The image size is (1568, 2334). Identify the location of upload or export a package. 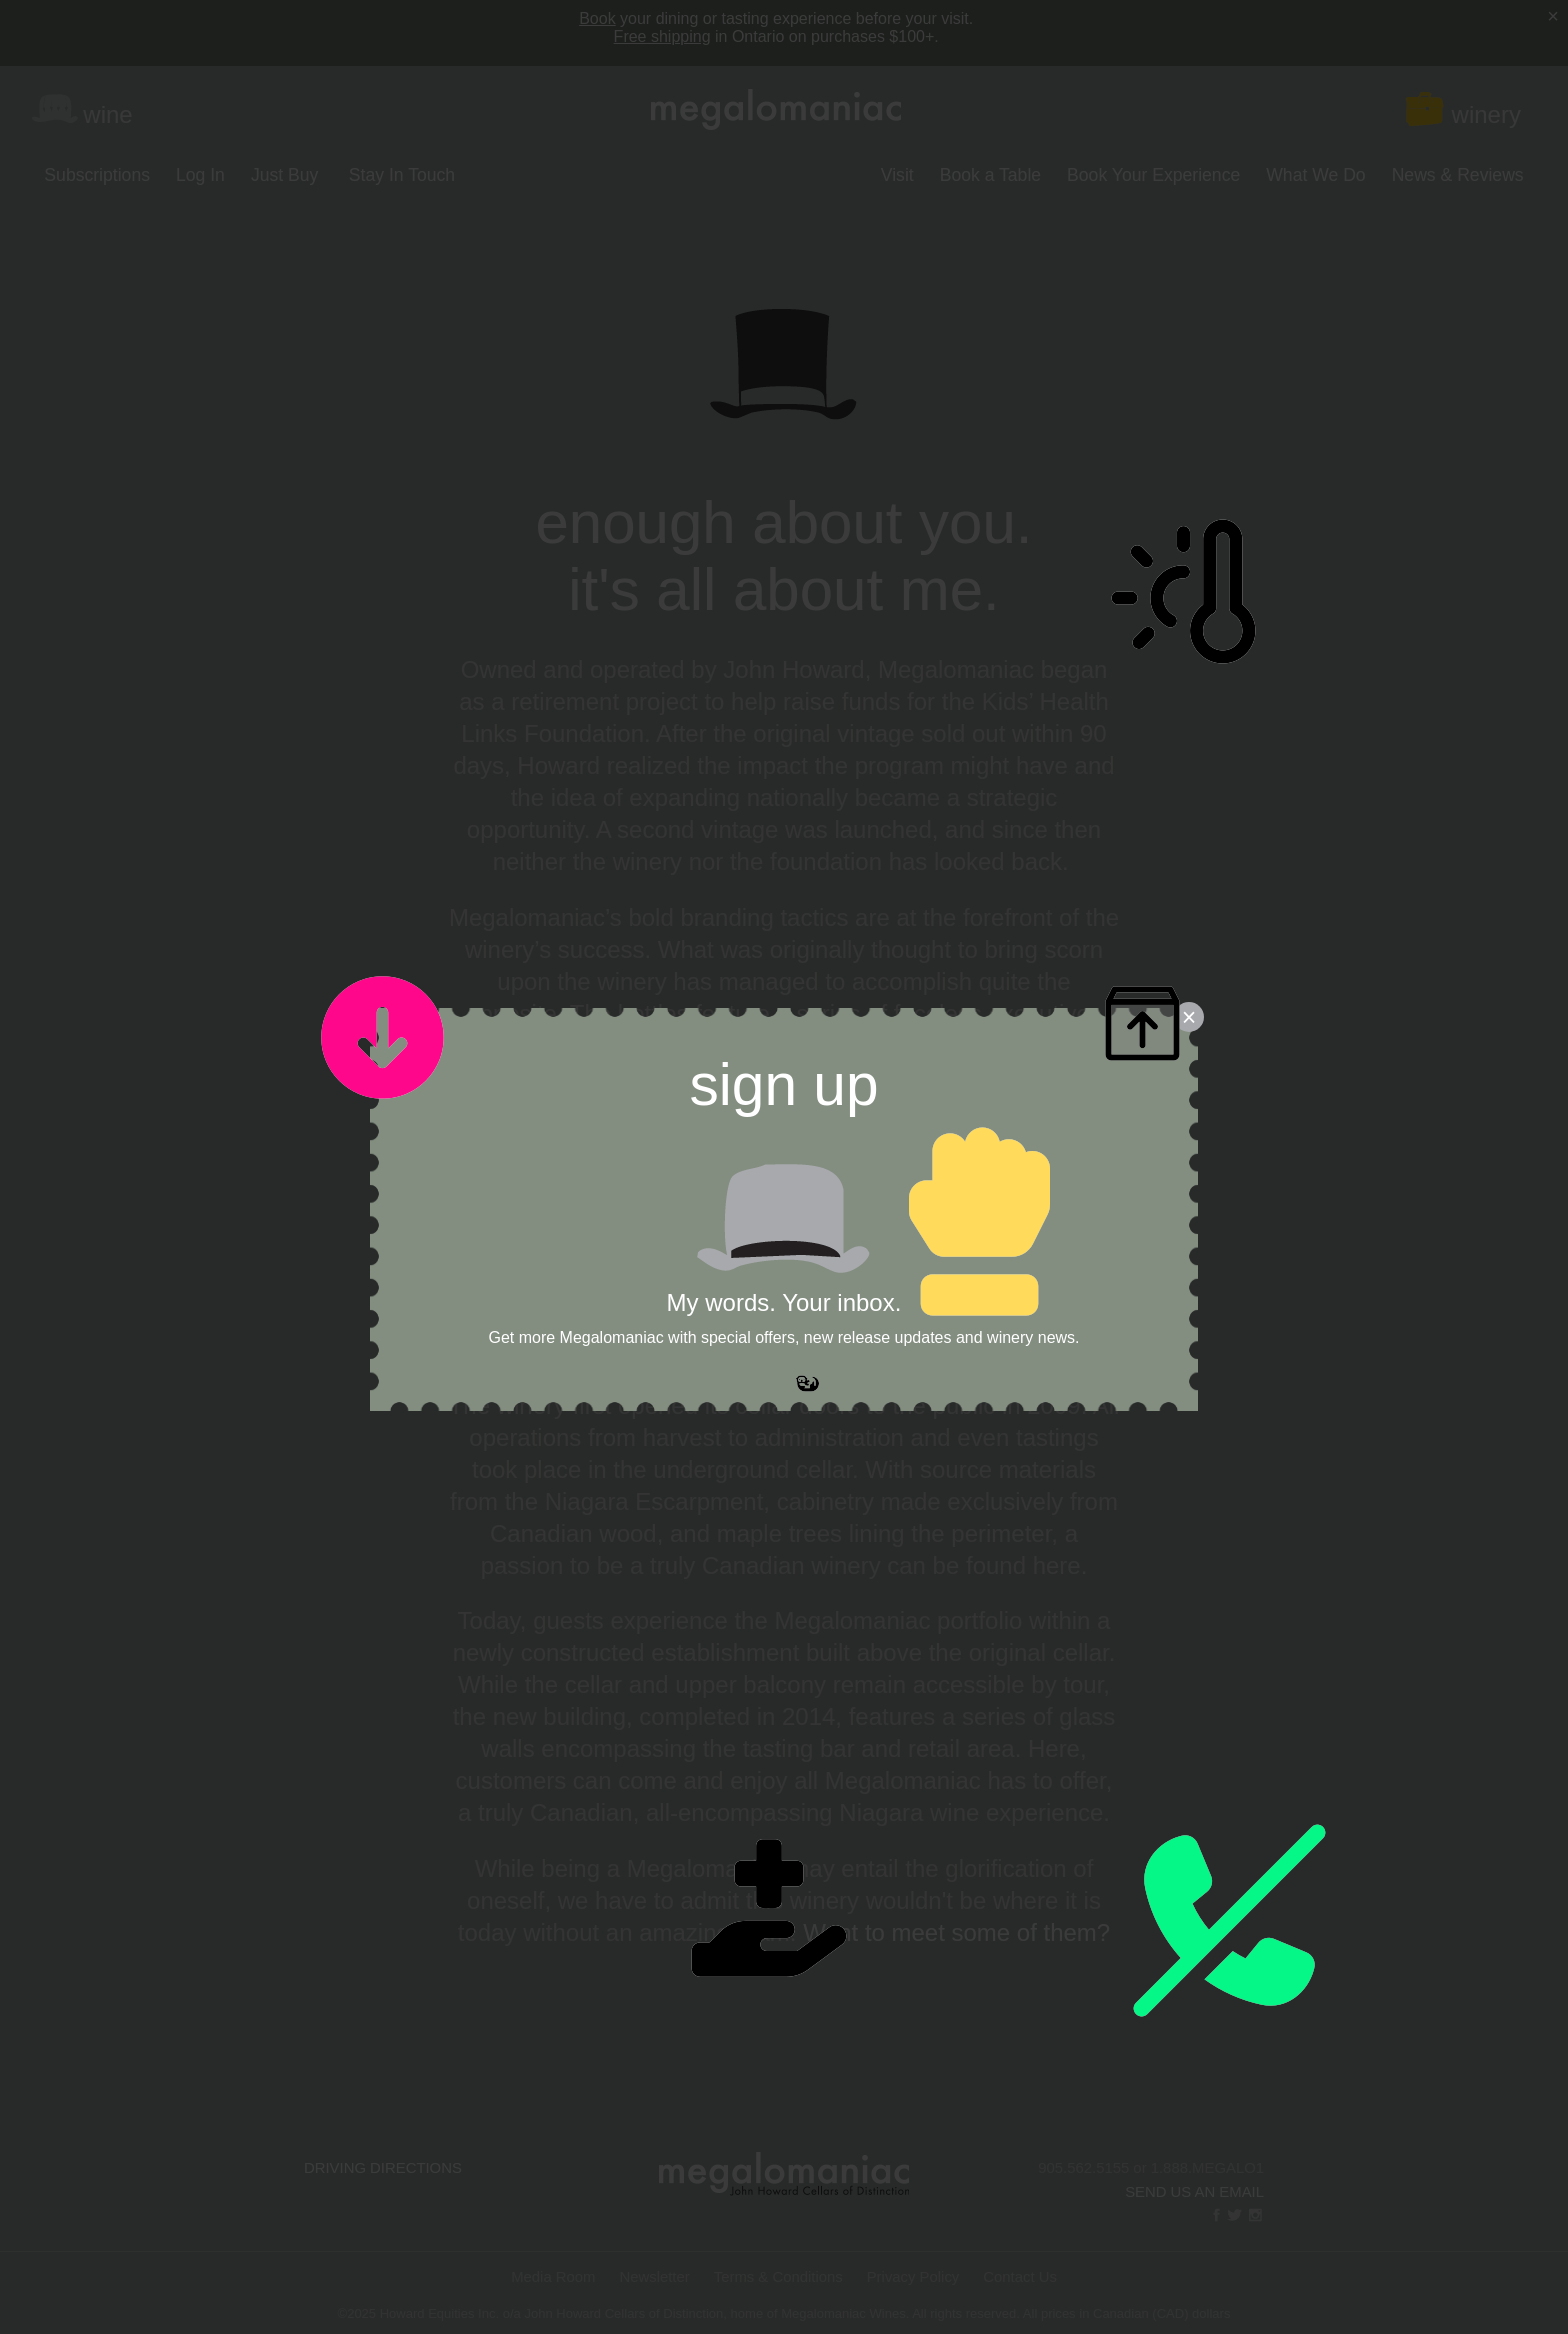
(1142, 1023).